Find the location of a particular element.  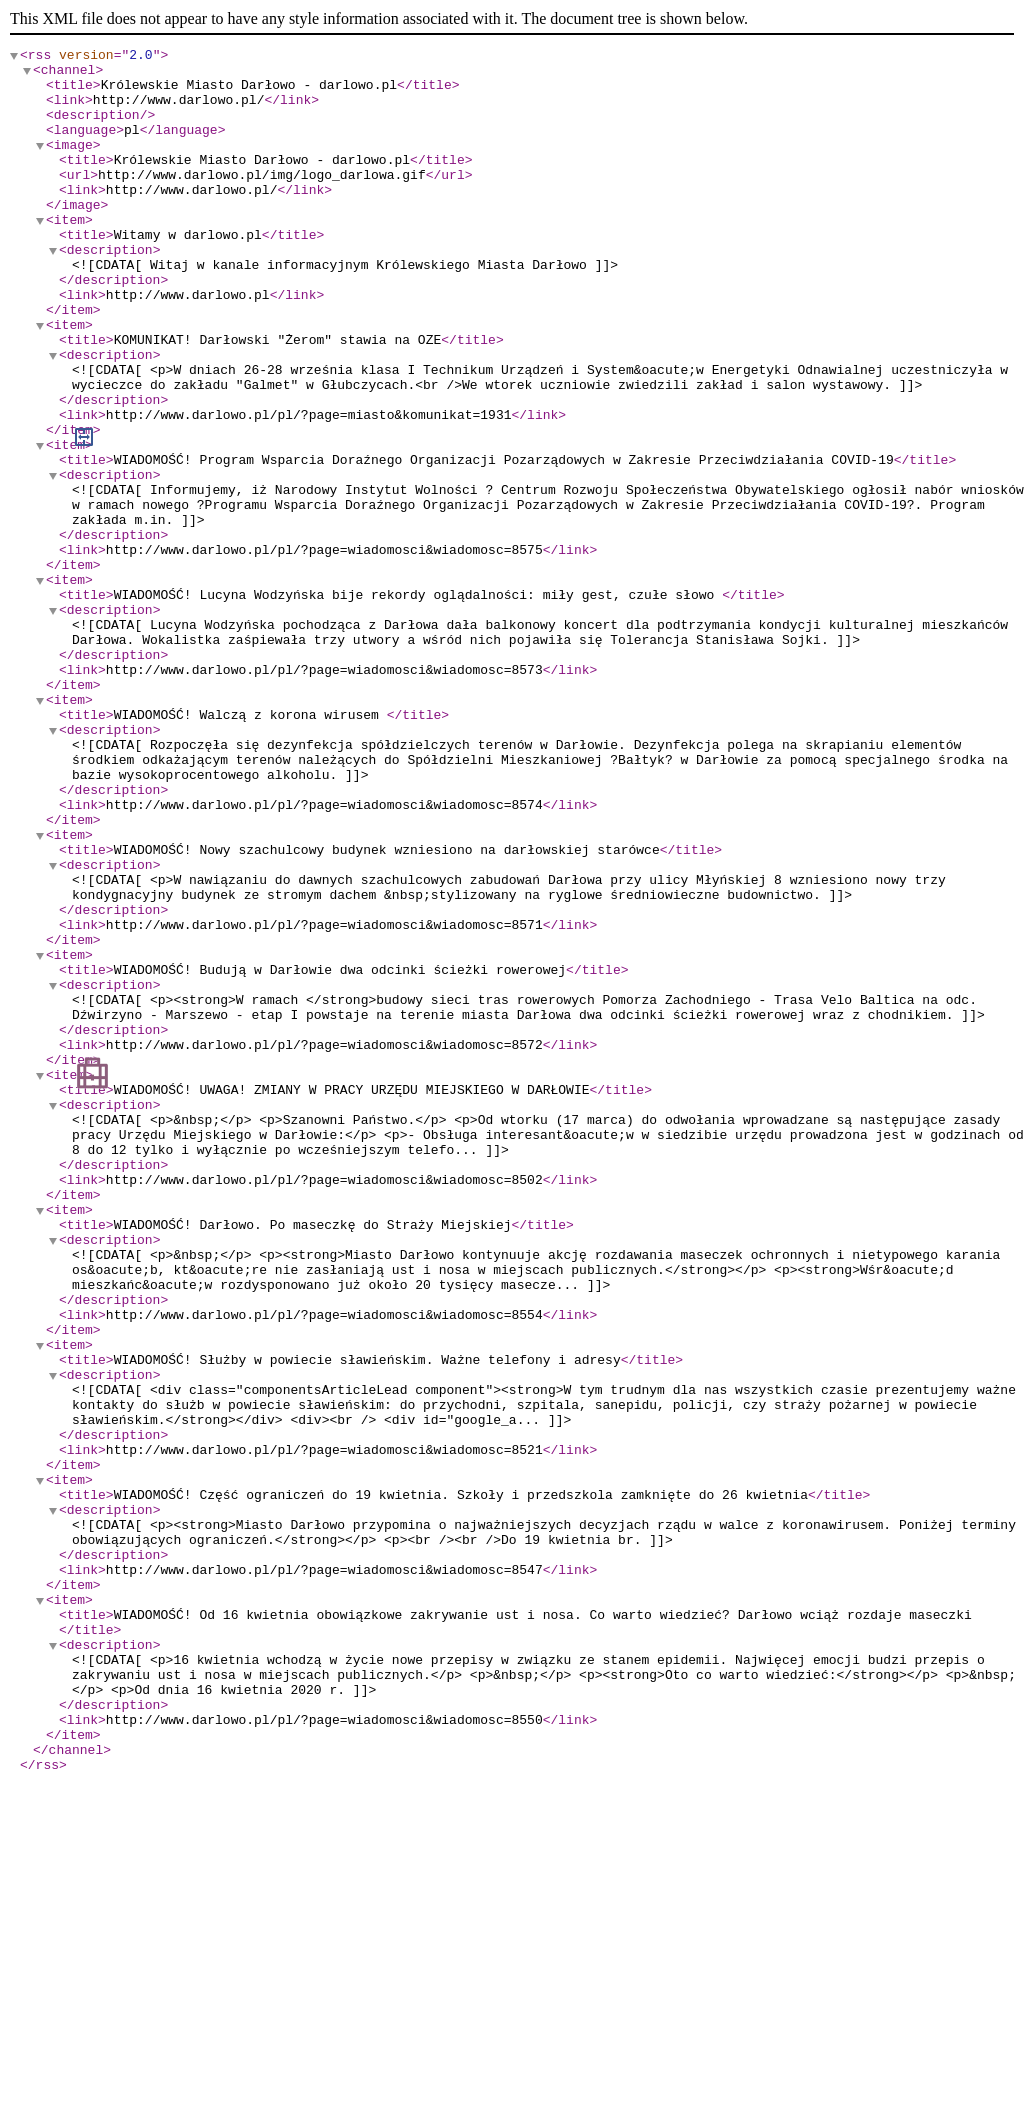

split table cells horizontally is located at coordinates (84, 437).